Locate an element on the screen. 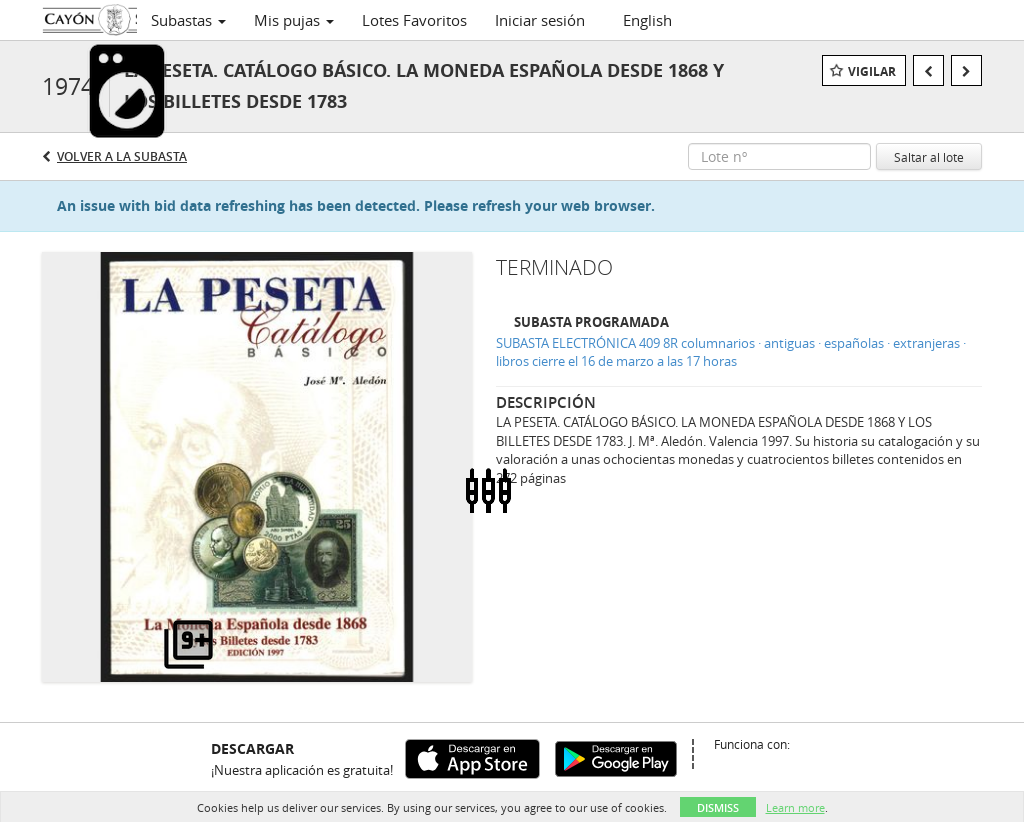  configure audio or video input connections is located at coordinates (488, 490).